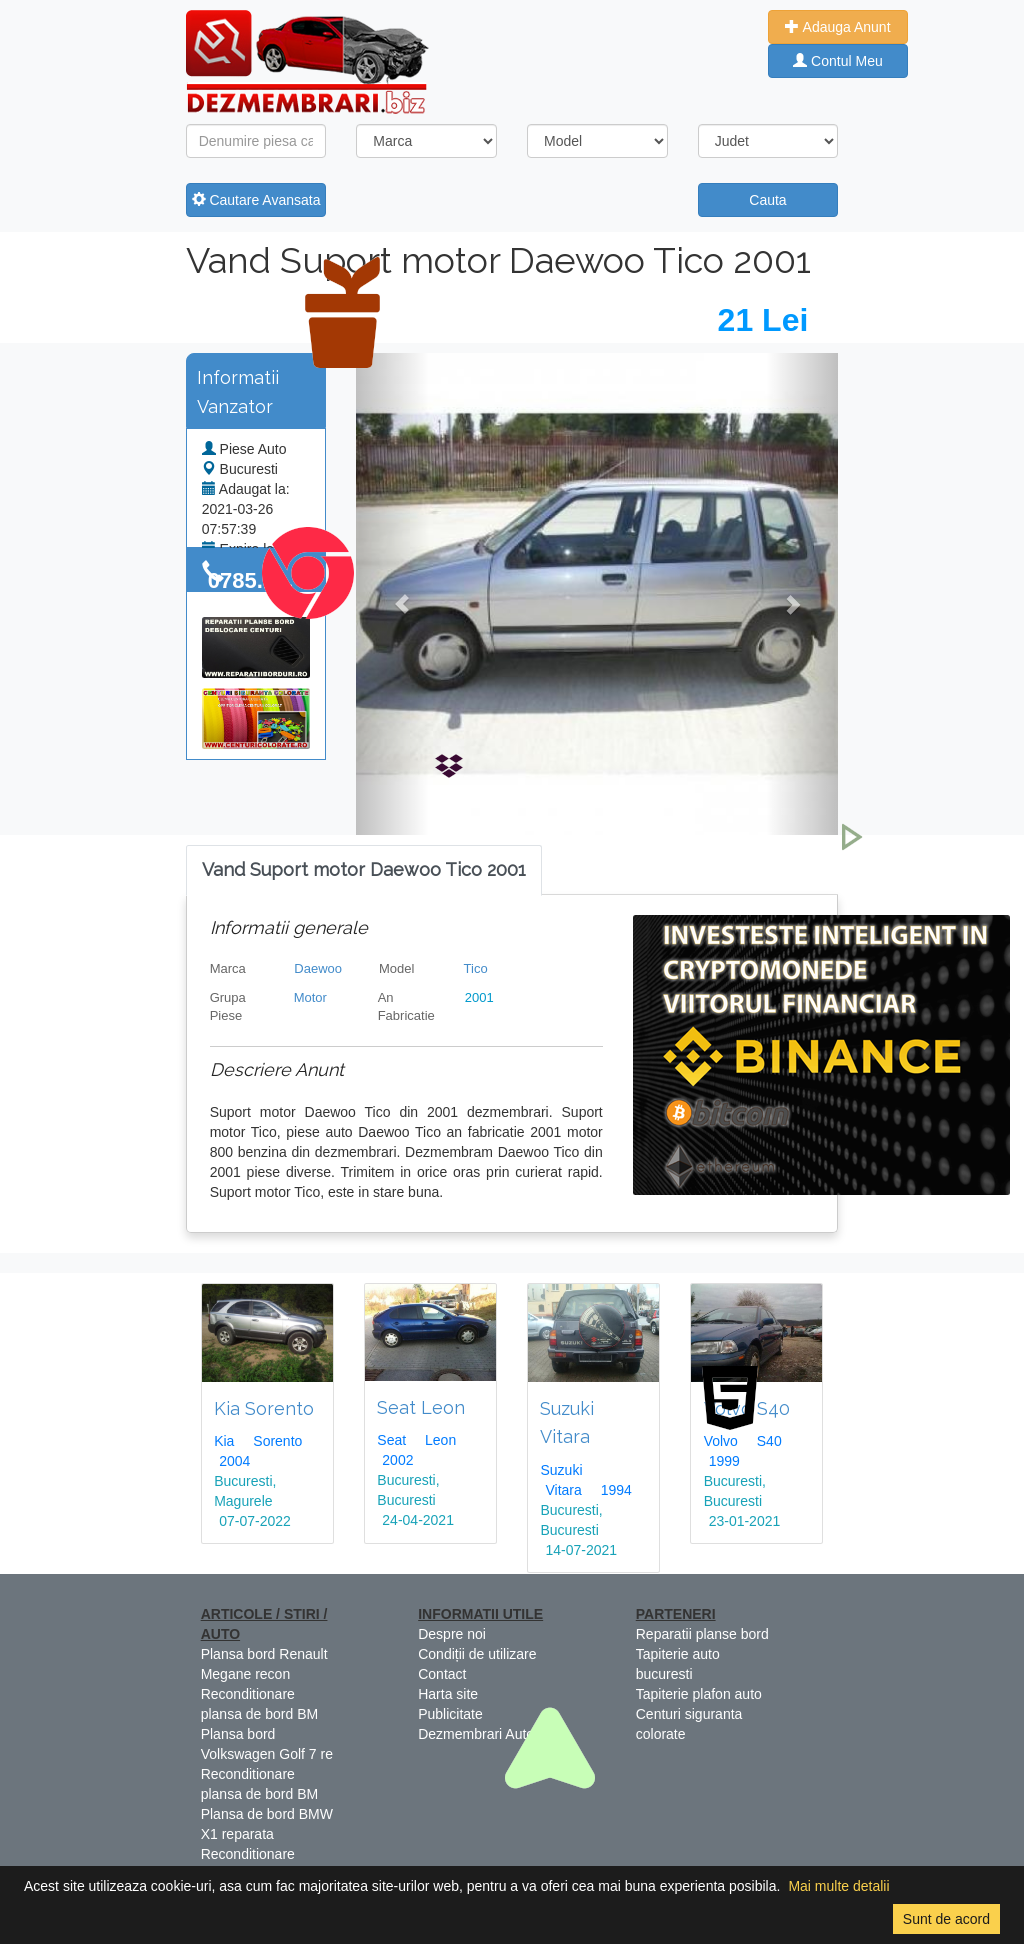 The height and width of the screenshot is (1944, 1024). What do you see at coordinates (730, 1398) in the screenshot?
I see `indicates content built with HTML5 technology` at bounding box center [730, 1398].